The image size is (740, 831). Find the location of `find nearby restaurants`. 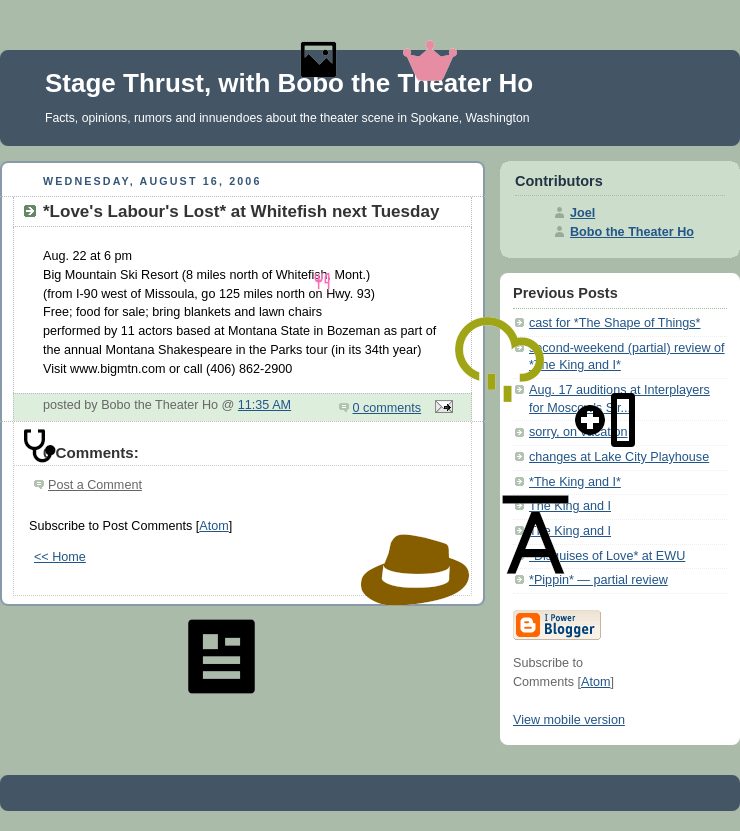

find nearby restaurants is located at coordinates (322, 281).